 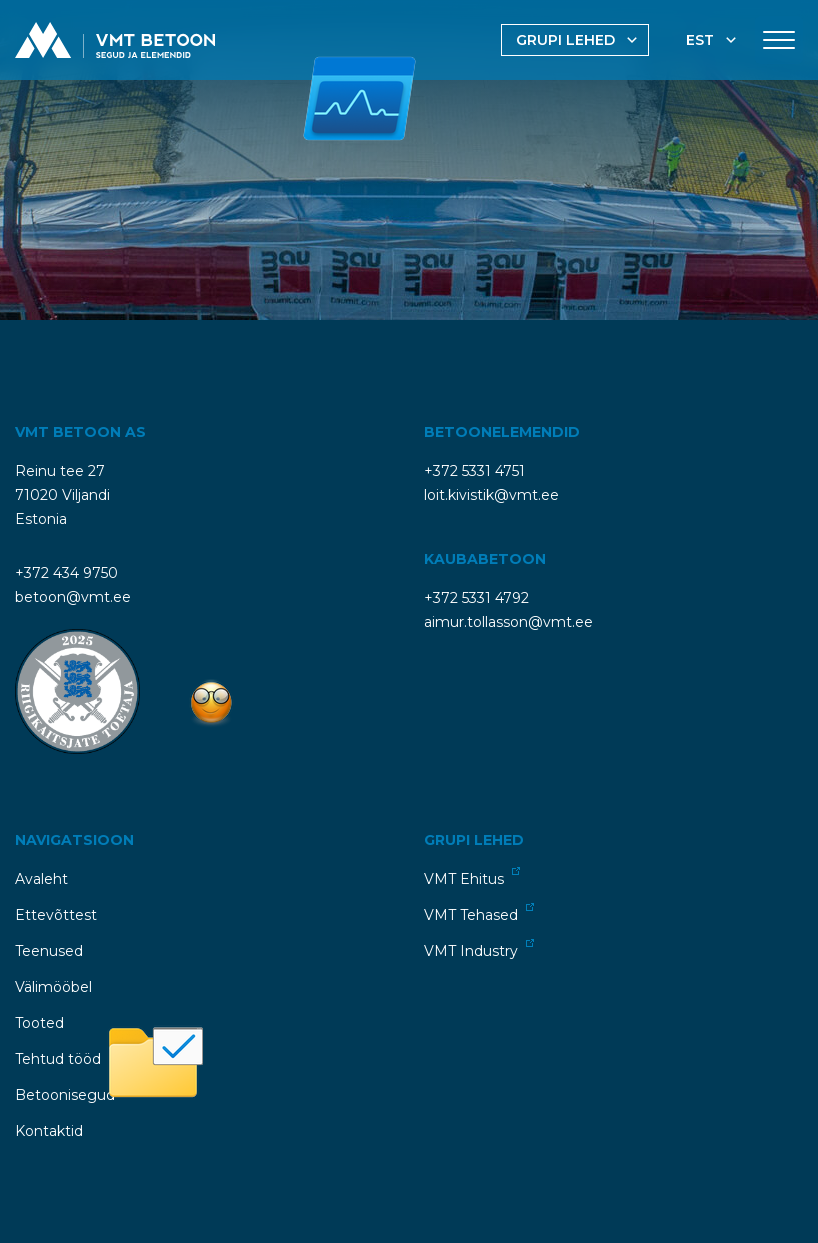 What do you see at coordinates (211, 704) in the screenshot?
I see `indicates a nerdy or studious status` at bounding box center [211, 704].